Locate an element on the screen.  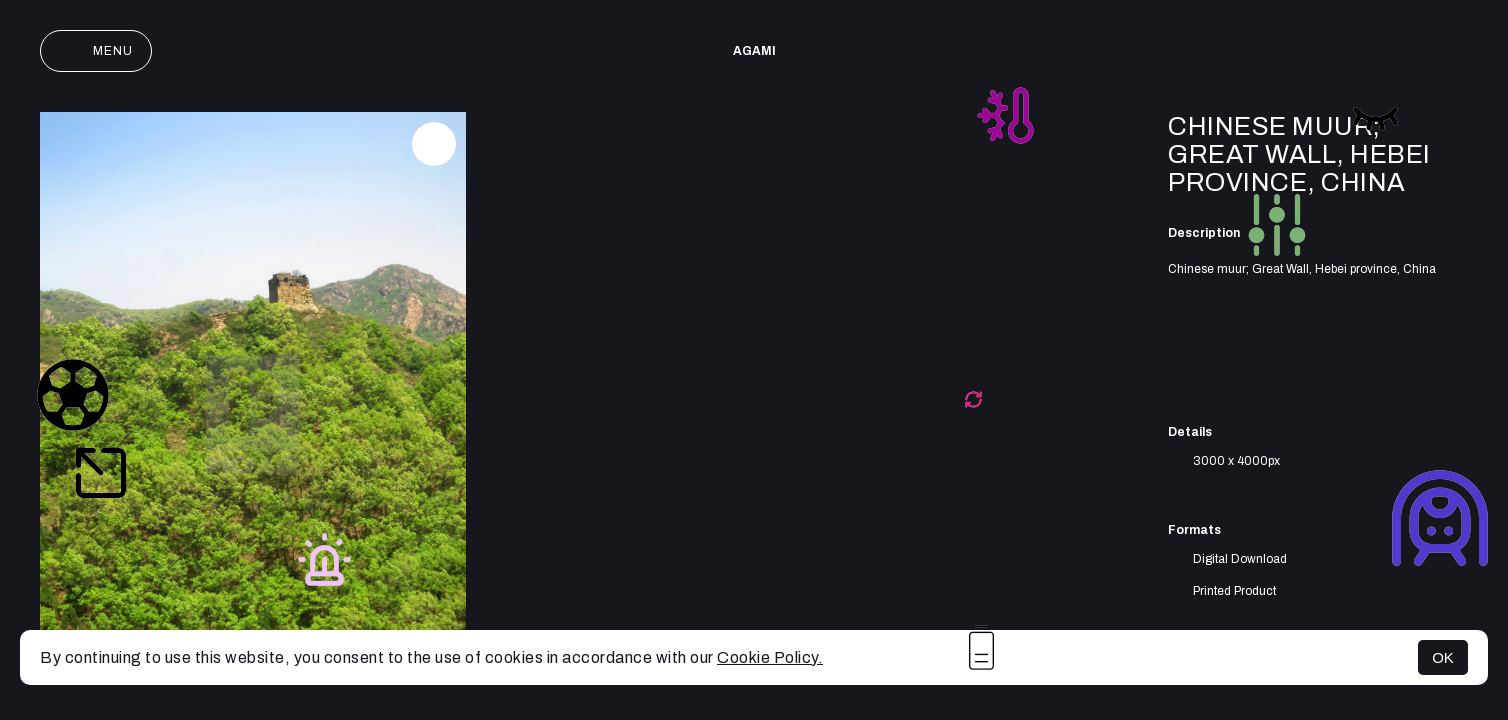
hide password or sensitive content is located at coordinates (1375, 114).